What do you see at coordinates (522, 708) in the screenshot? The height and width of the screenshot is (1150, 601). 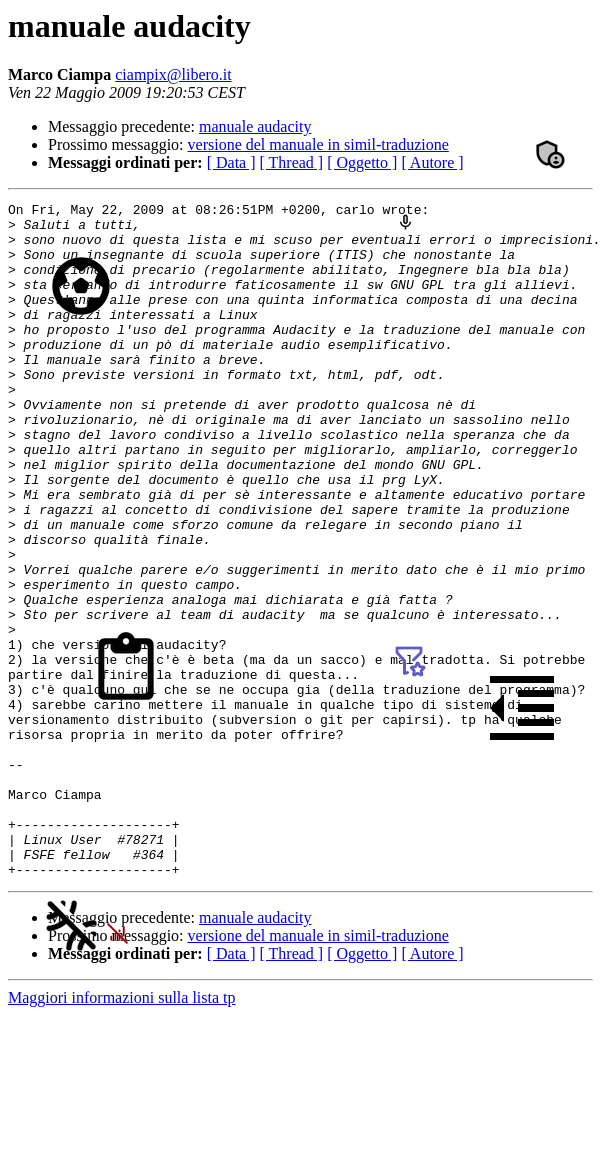 I see `decrease text indentation` at bounding box center [522, 708].